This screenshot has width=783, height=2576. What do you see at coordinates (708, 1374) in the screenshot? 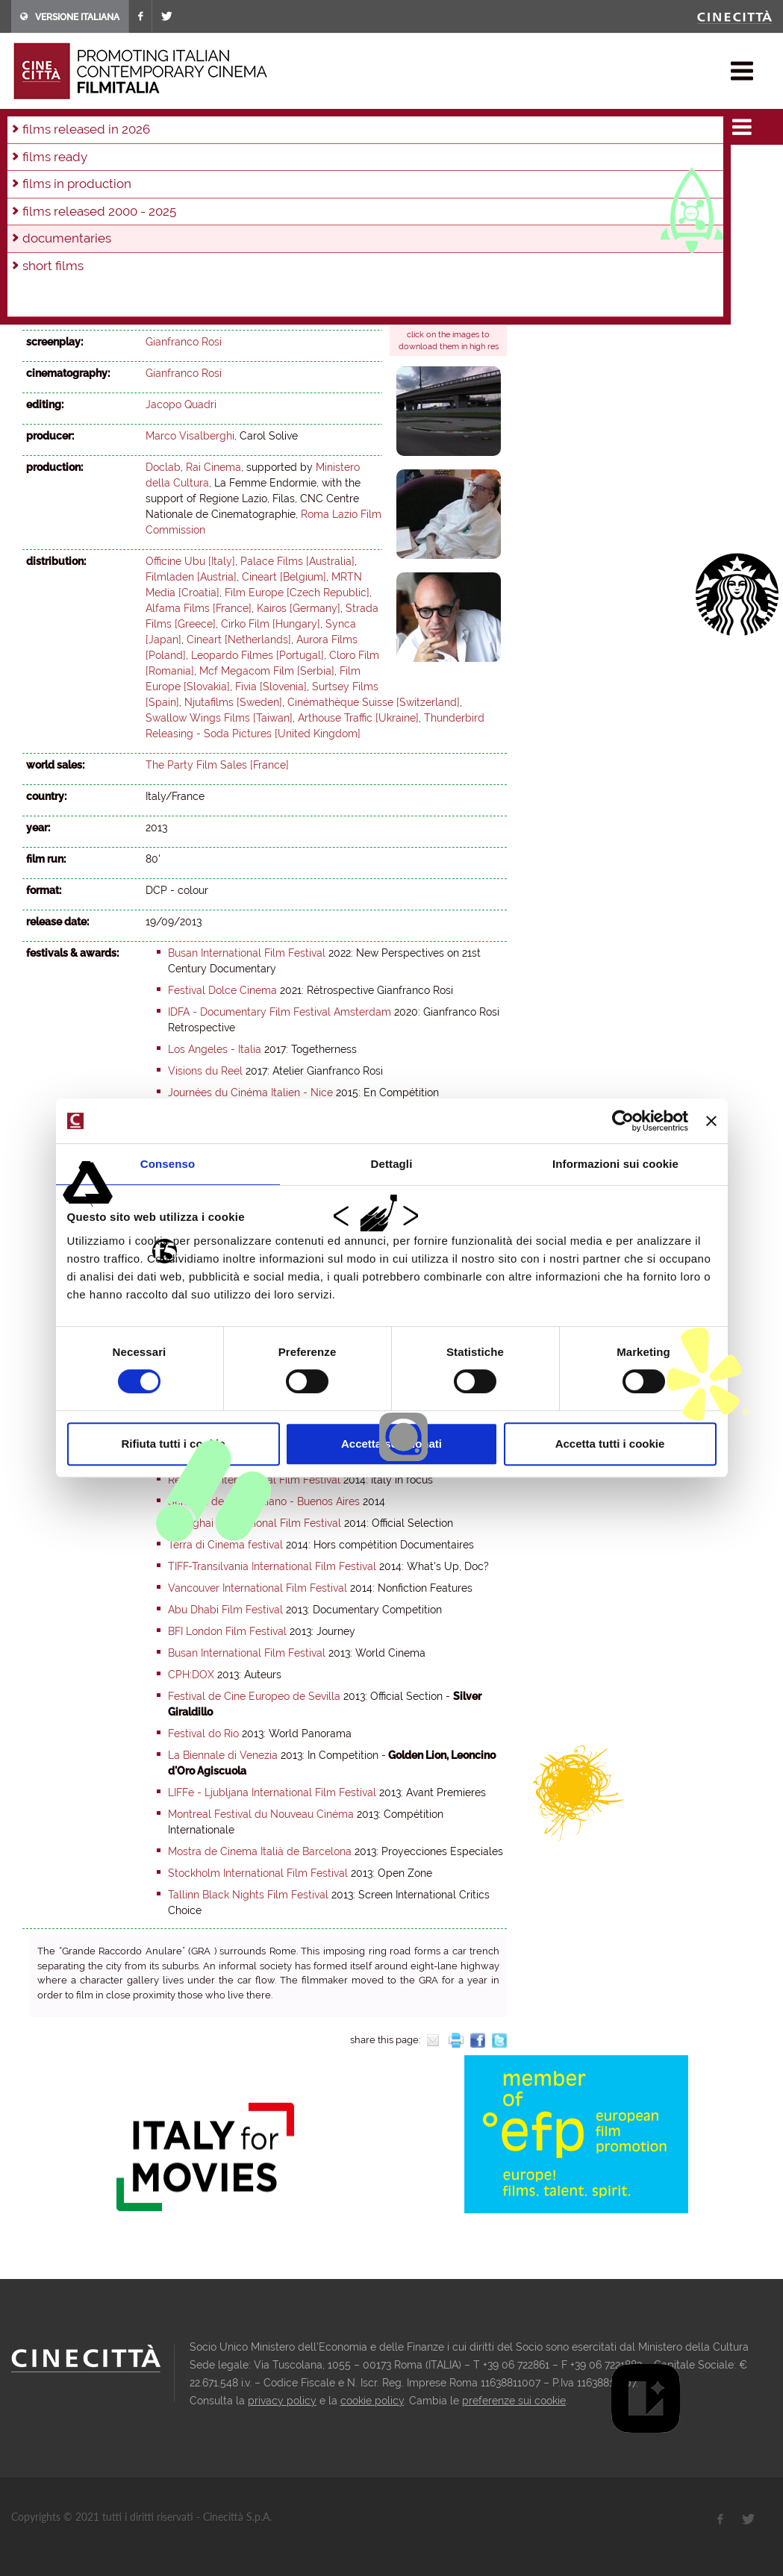
I see `open the Yelp app` at bounding box center [708, 1374].